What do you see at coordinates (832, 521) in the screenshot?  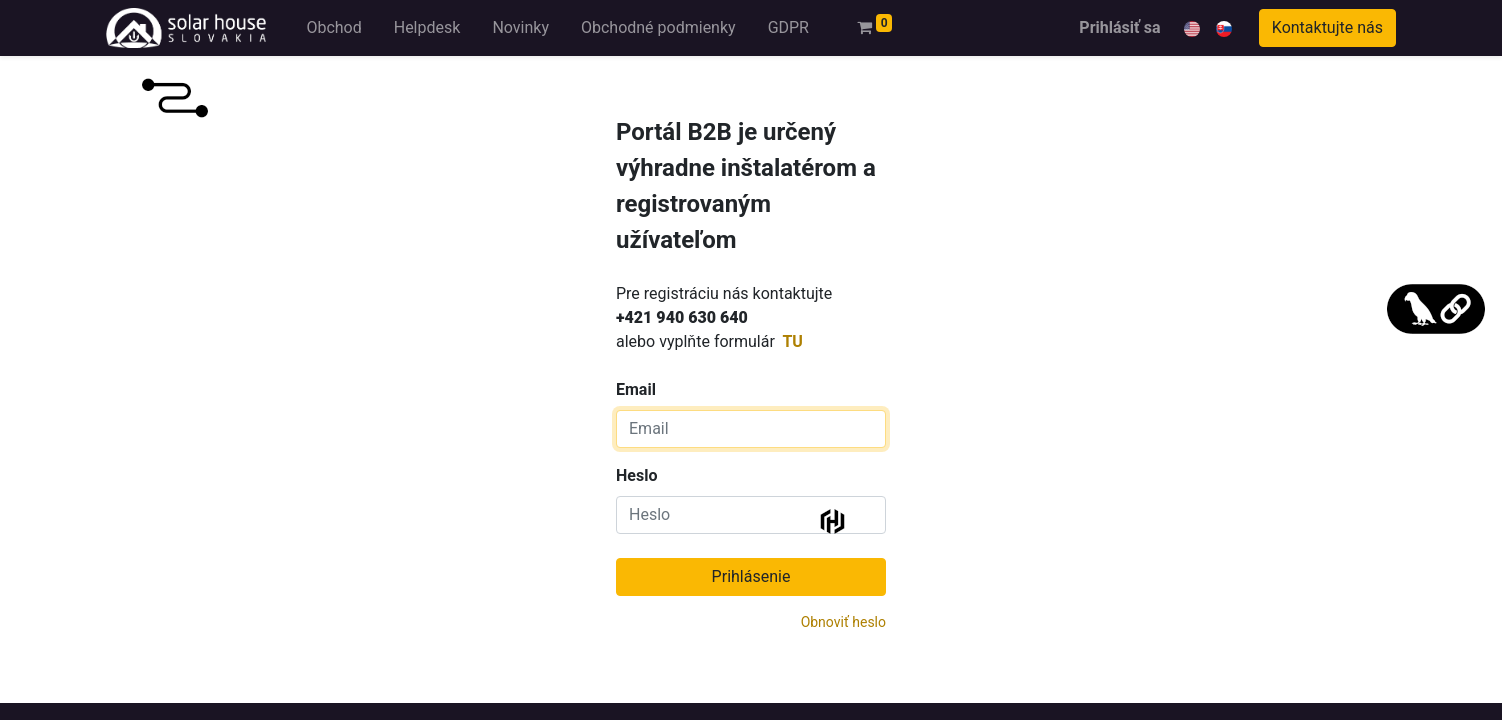 I see `HashiCorp company logo` at bounding box center [832, 521].